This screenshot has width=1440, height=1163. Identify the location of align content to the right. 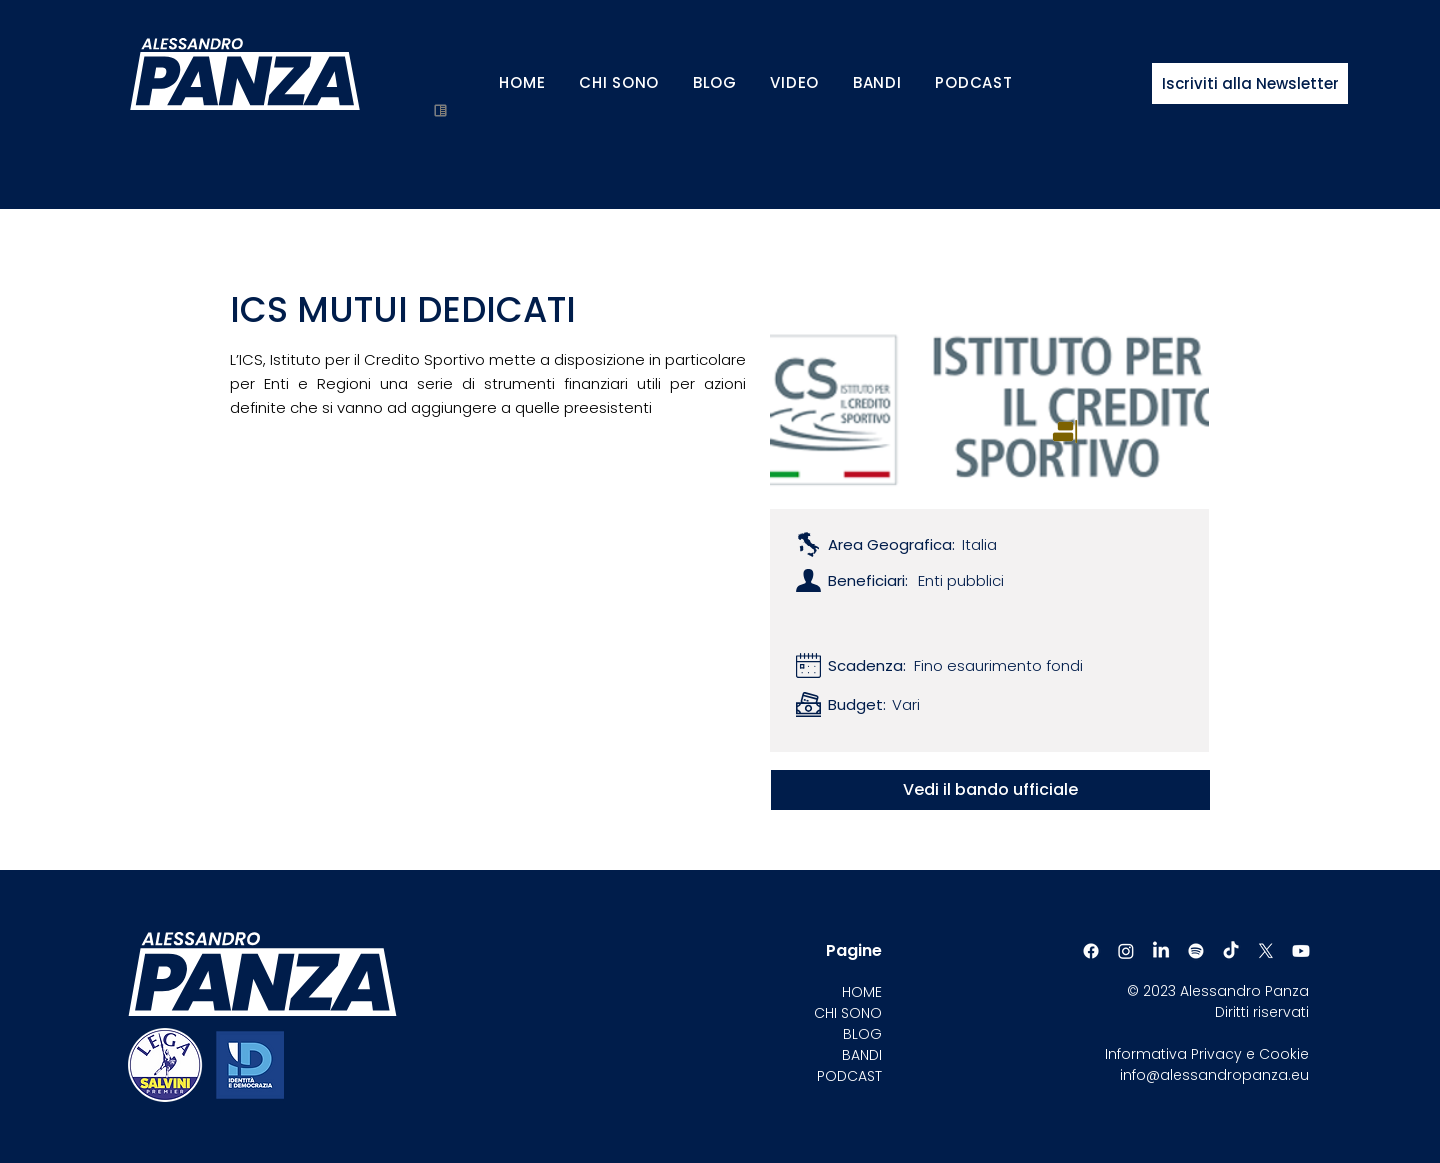
(1065, 431).